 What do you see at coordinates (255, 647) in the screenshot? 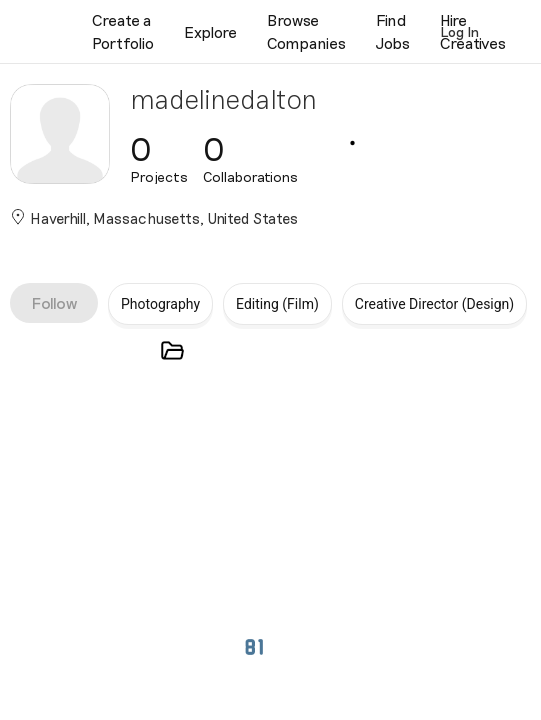
I see `indicates item number 81 in a list or sequence` at bounding box center [255, 647].